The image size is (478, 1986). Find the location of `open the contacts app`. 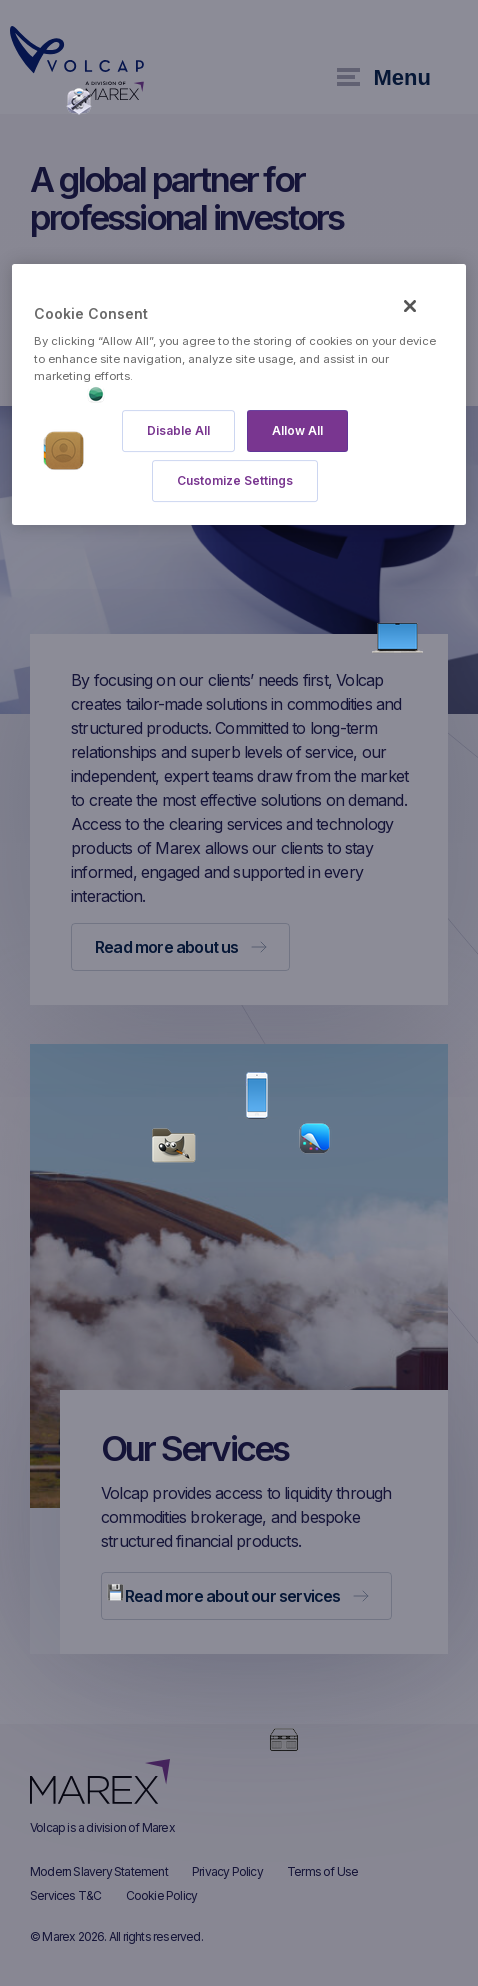

open the contacts app is located at coordinates (64, 450).